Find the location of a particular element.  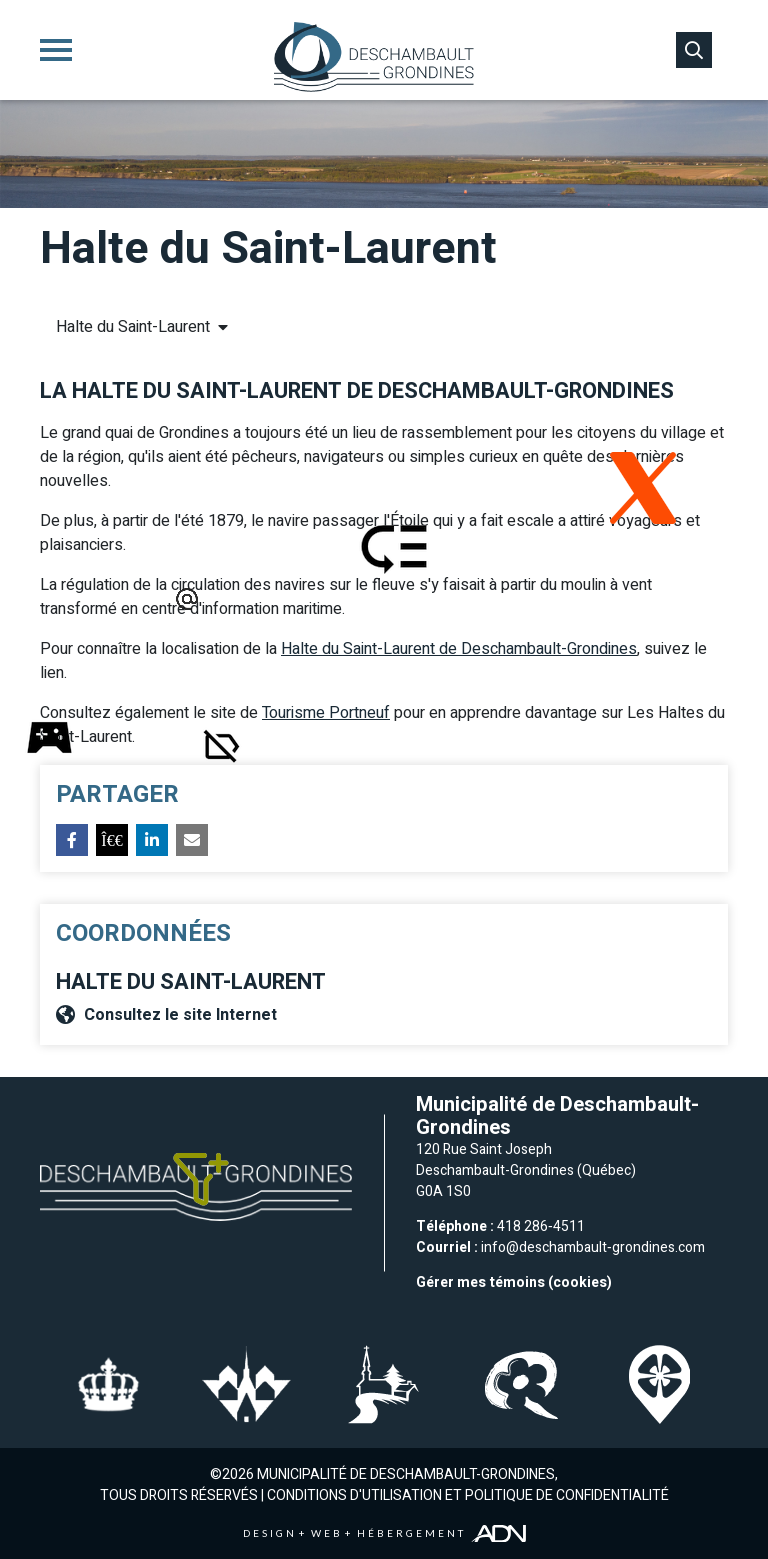

move item to lower priority in a list is located at coordinates (394, 548).